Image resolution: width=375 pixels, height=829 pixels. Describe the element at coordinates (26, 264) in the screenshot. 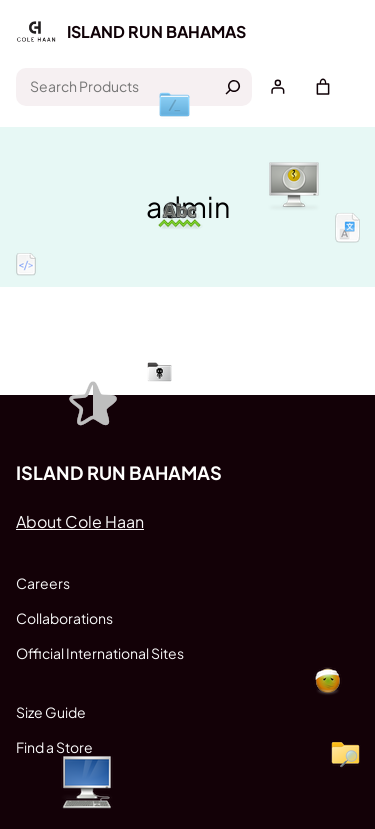

I see `an HTML or web document file` at that location.